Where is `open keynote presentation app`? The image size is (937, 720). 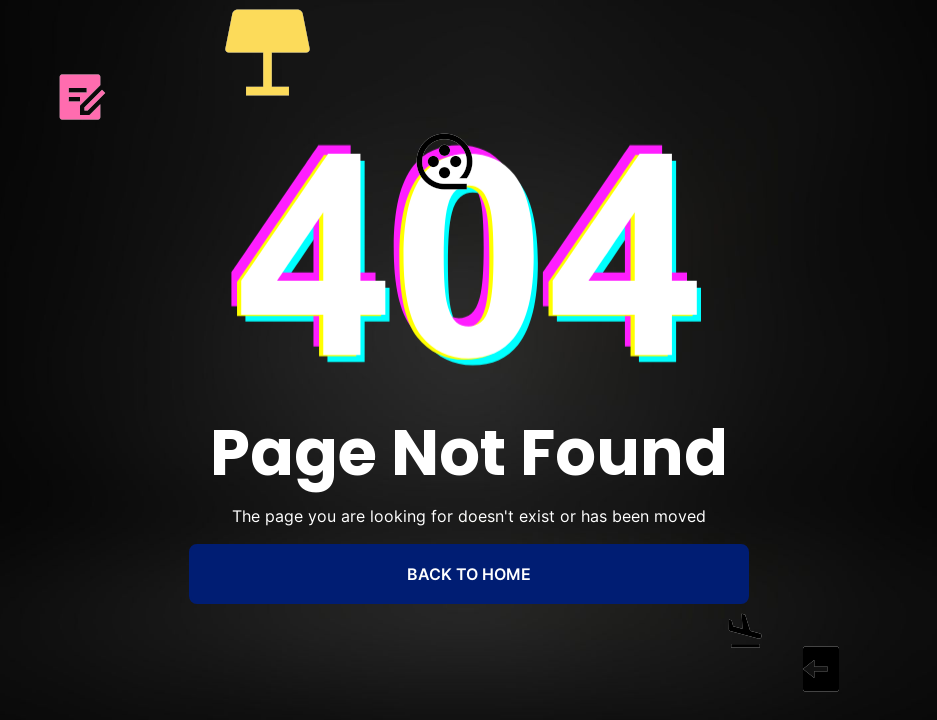
open keynote presentation app is located at coordinates (267, 52).